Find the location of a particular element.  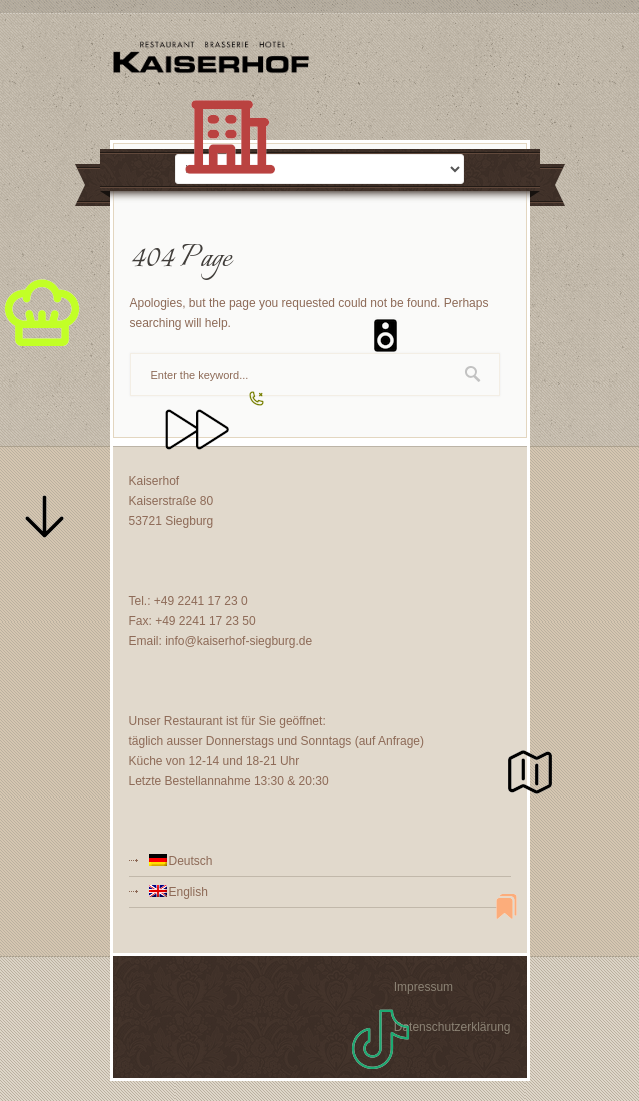

scroll down or view more content is located at coordinates (44, 516).